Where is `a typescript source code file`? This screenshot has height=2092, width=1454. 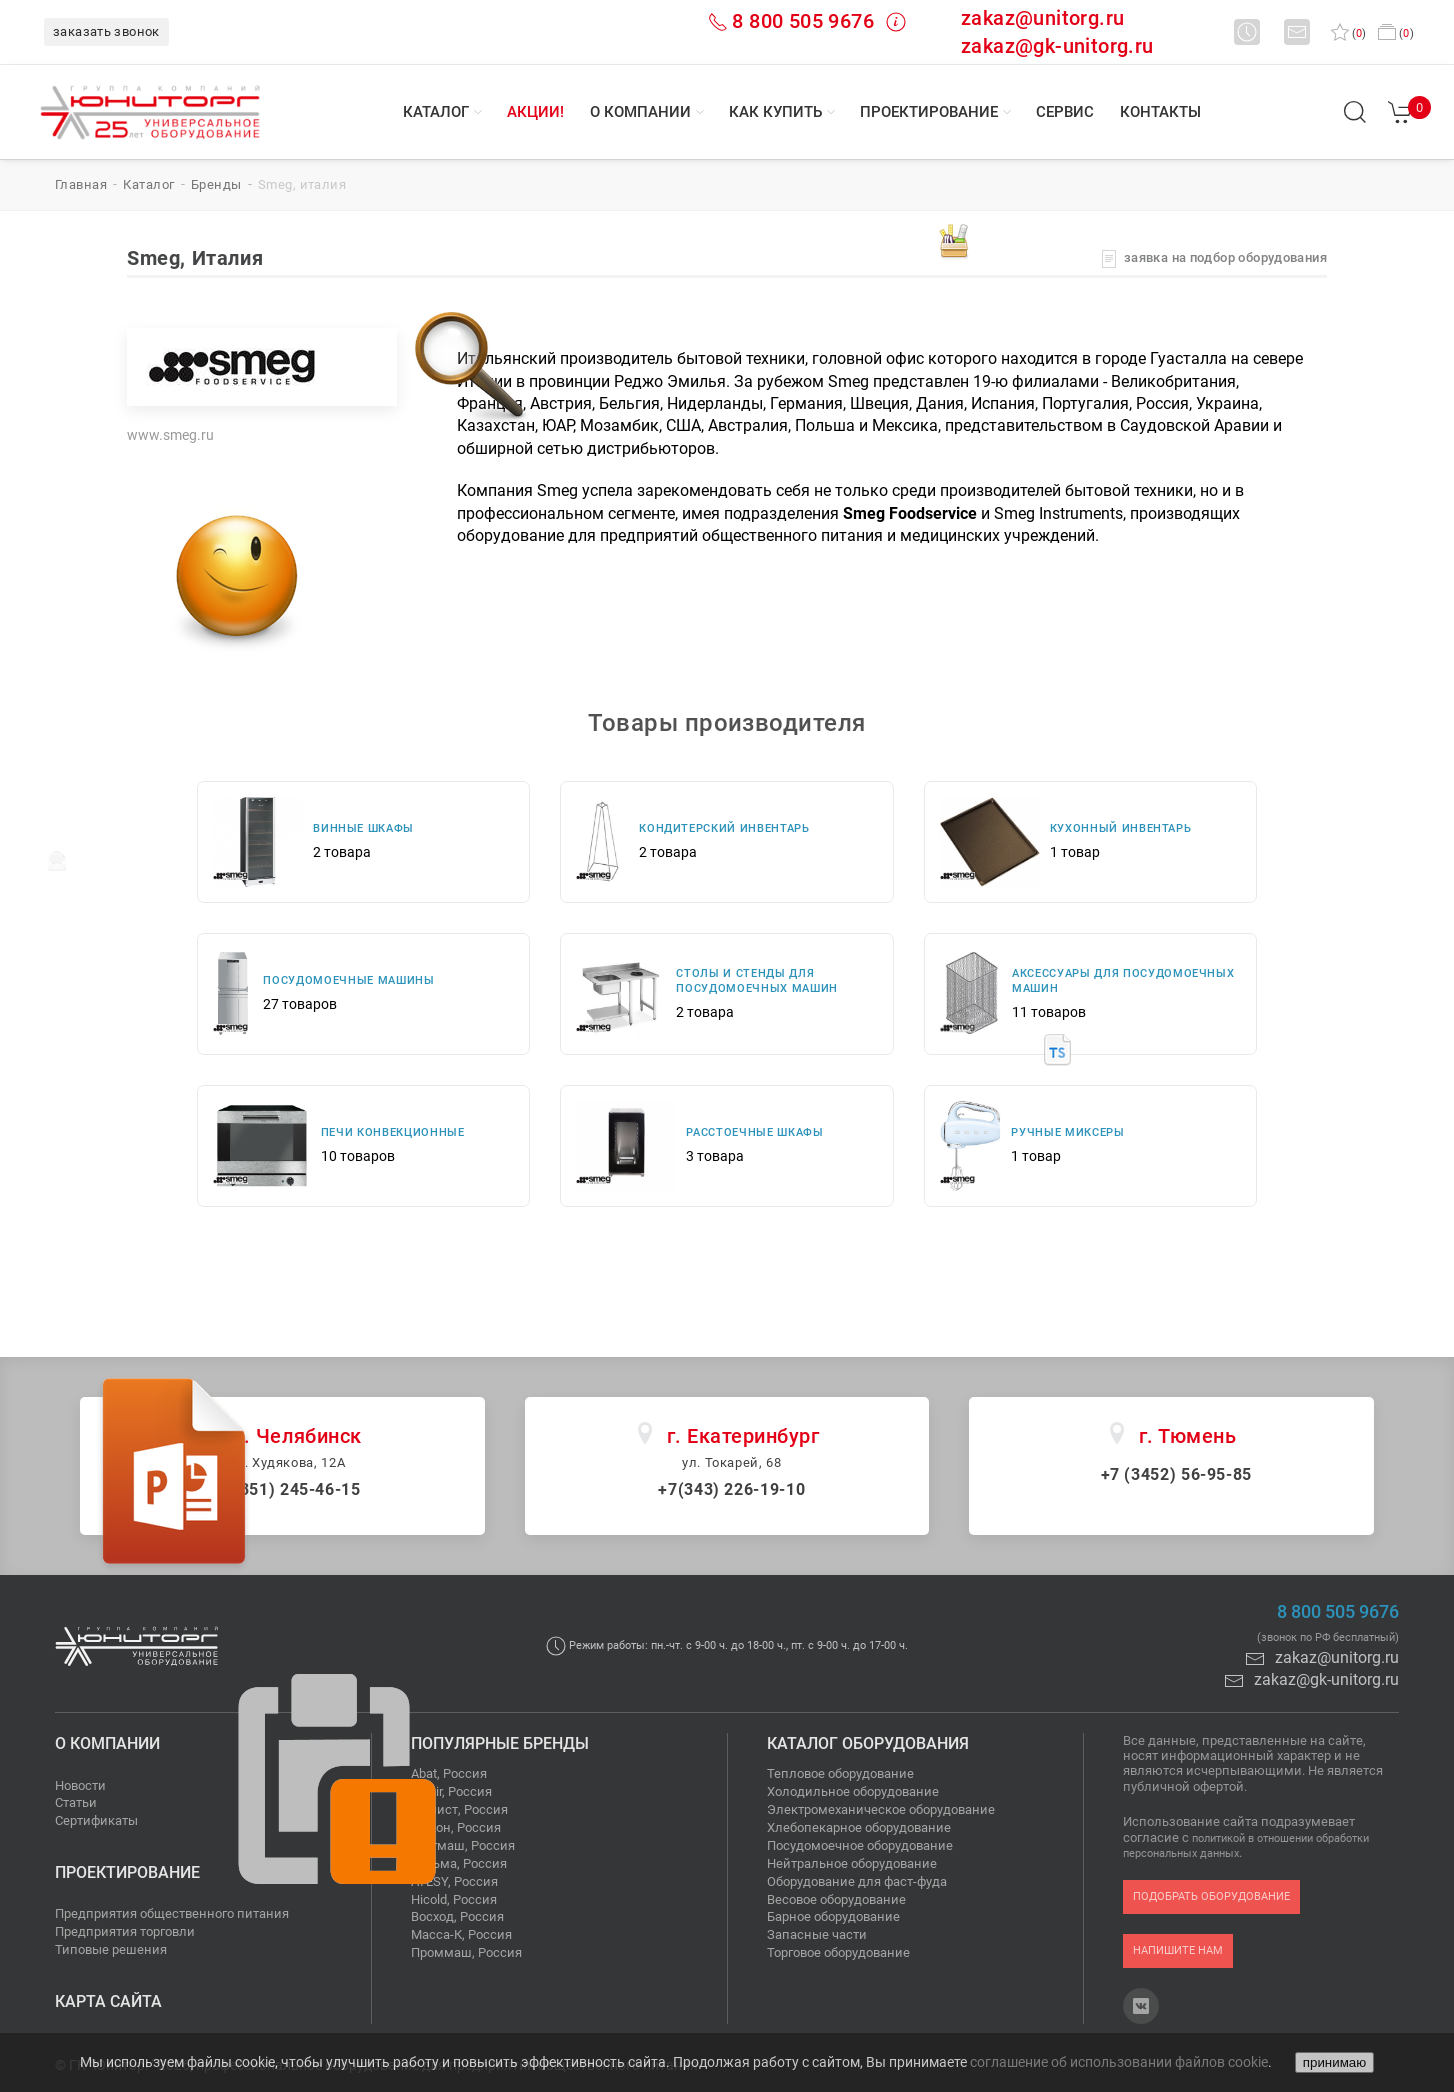 a typescript source code file is located at coordinates (1057, 1049).